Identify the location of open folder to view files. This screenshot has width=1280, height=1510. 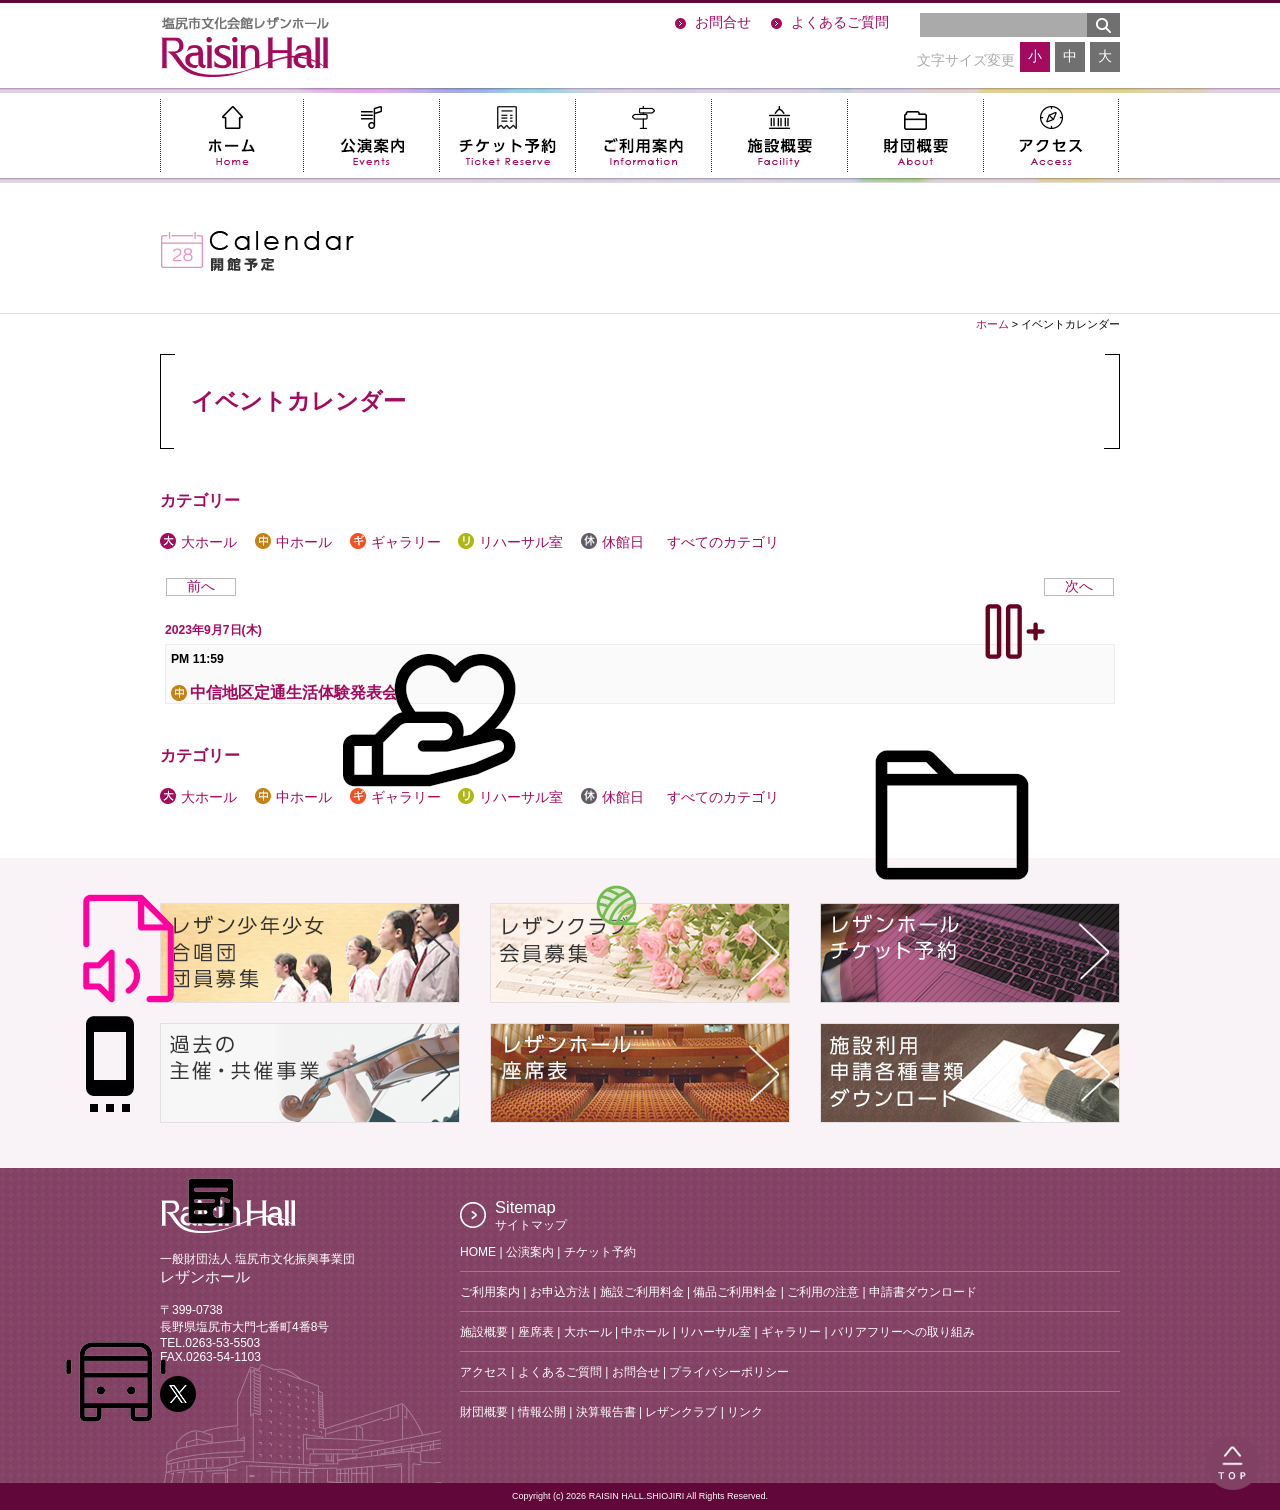
(952, 815).